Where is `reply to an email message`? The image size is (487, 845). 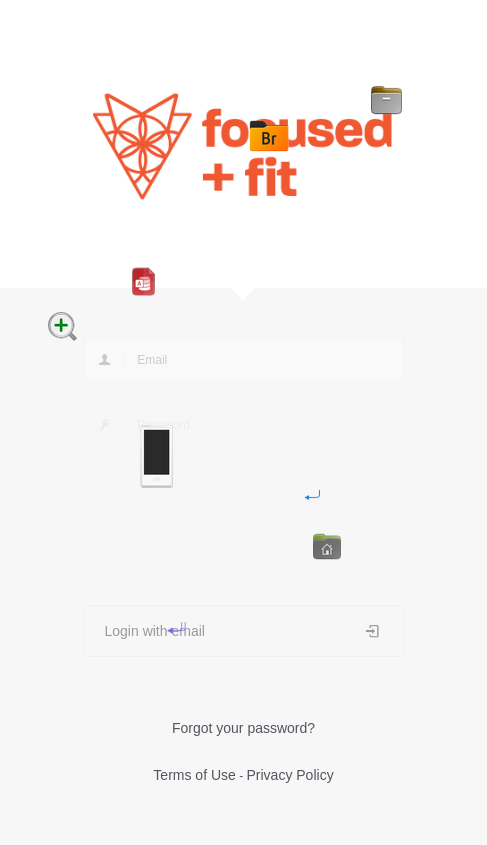
reply to an email message is located at coordinates (312, 494).